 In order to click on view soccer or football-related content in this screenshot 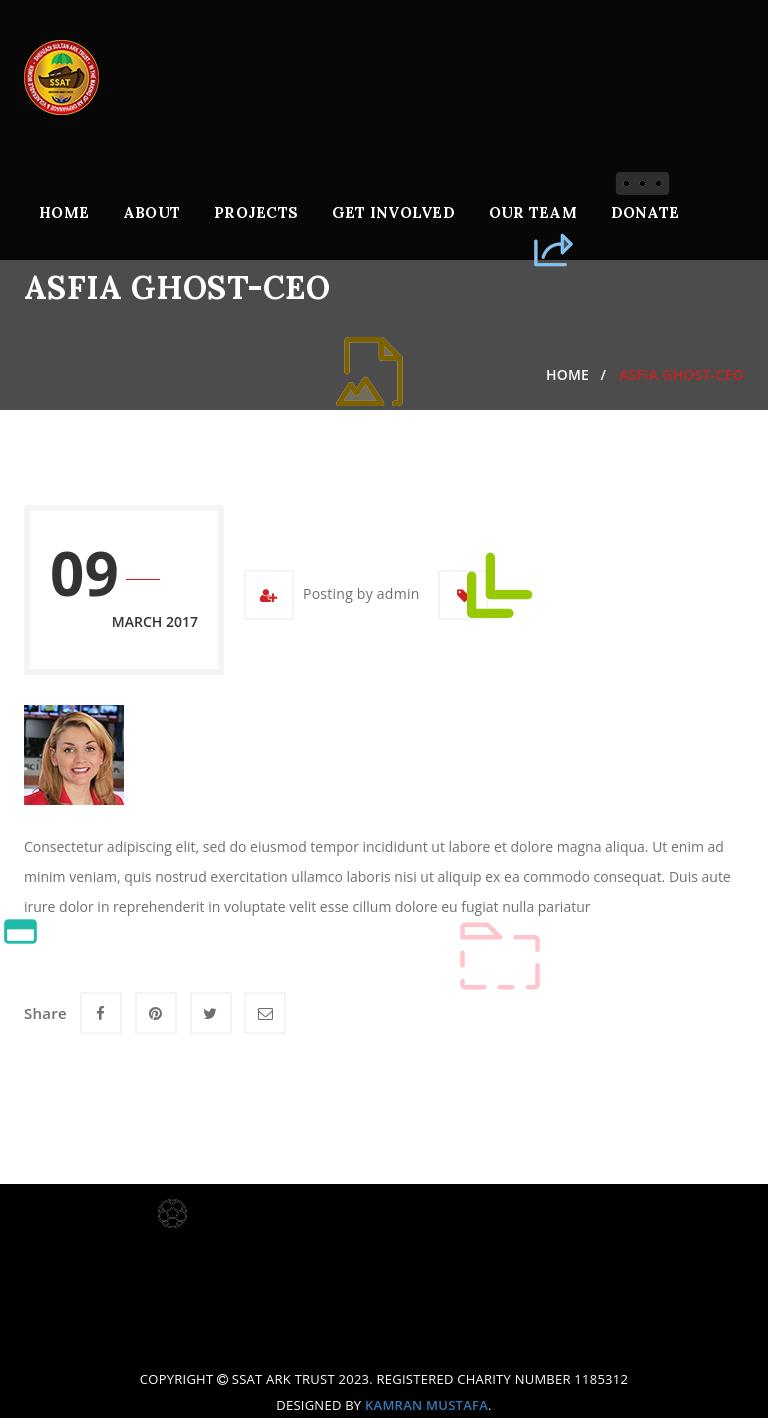, I will do `click(172, 1213)`.